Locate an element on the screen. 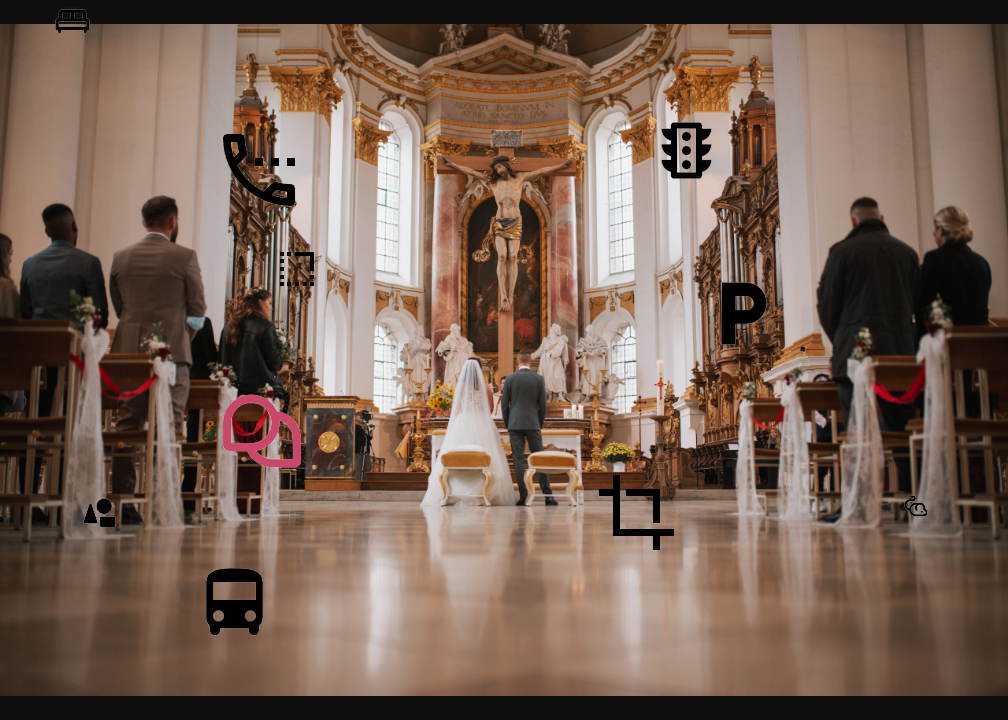 This screenshot has height=720, width=1008. access shape tools or drawing options is located at coordinates (100, 514).